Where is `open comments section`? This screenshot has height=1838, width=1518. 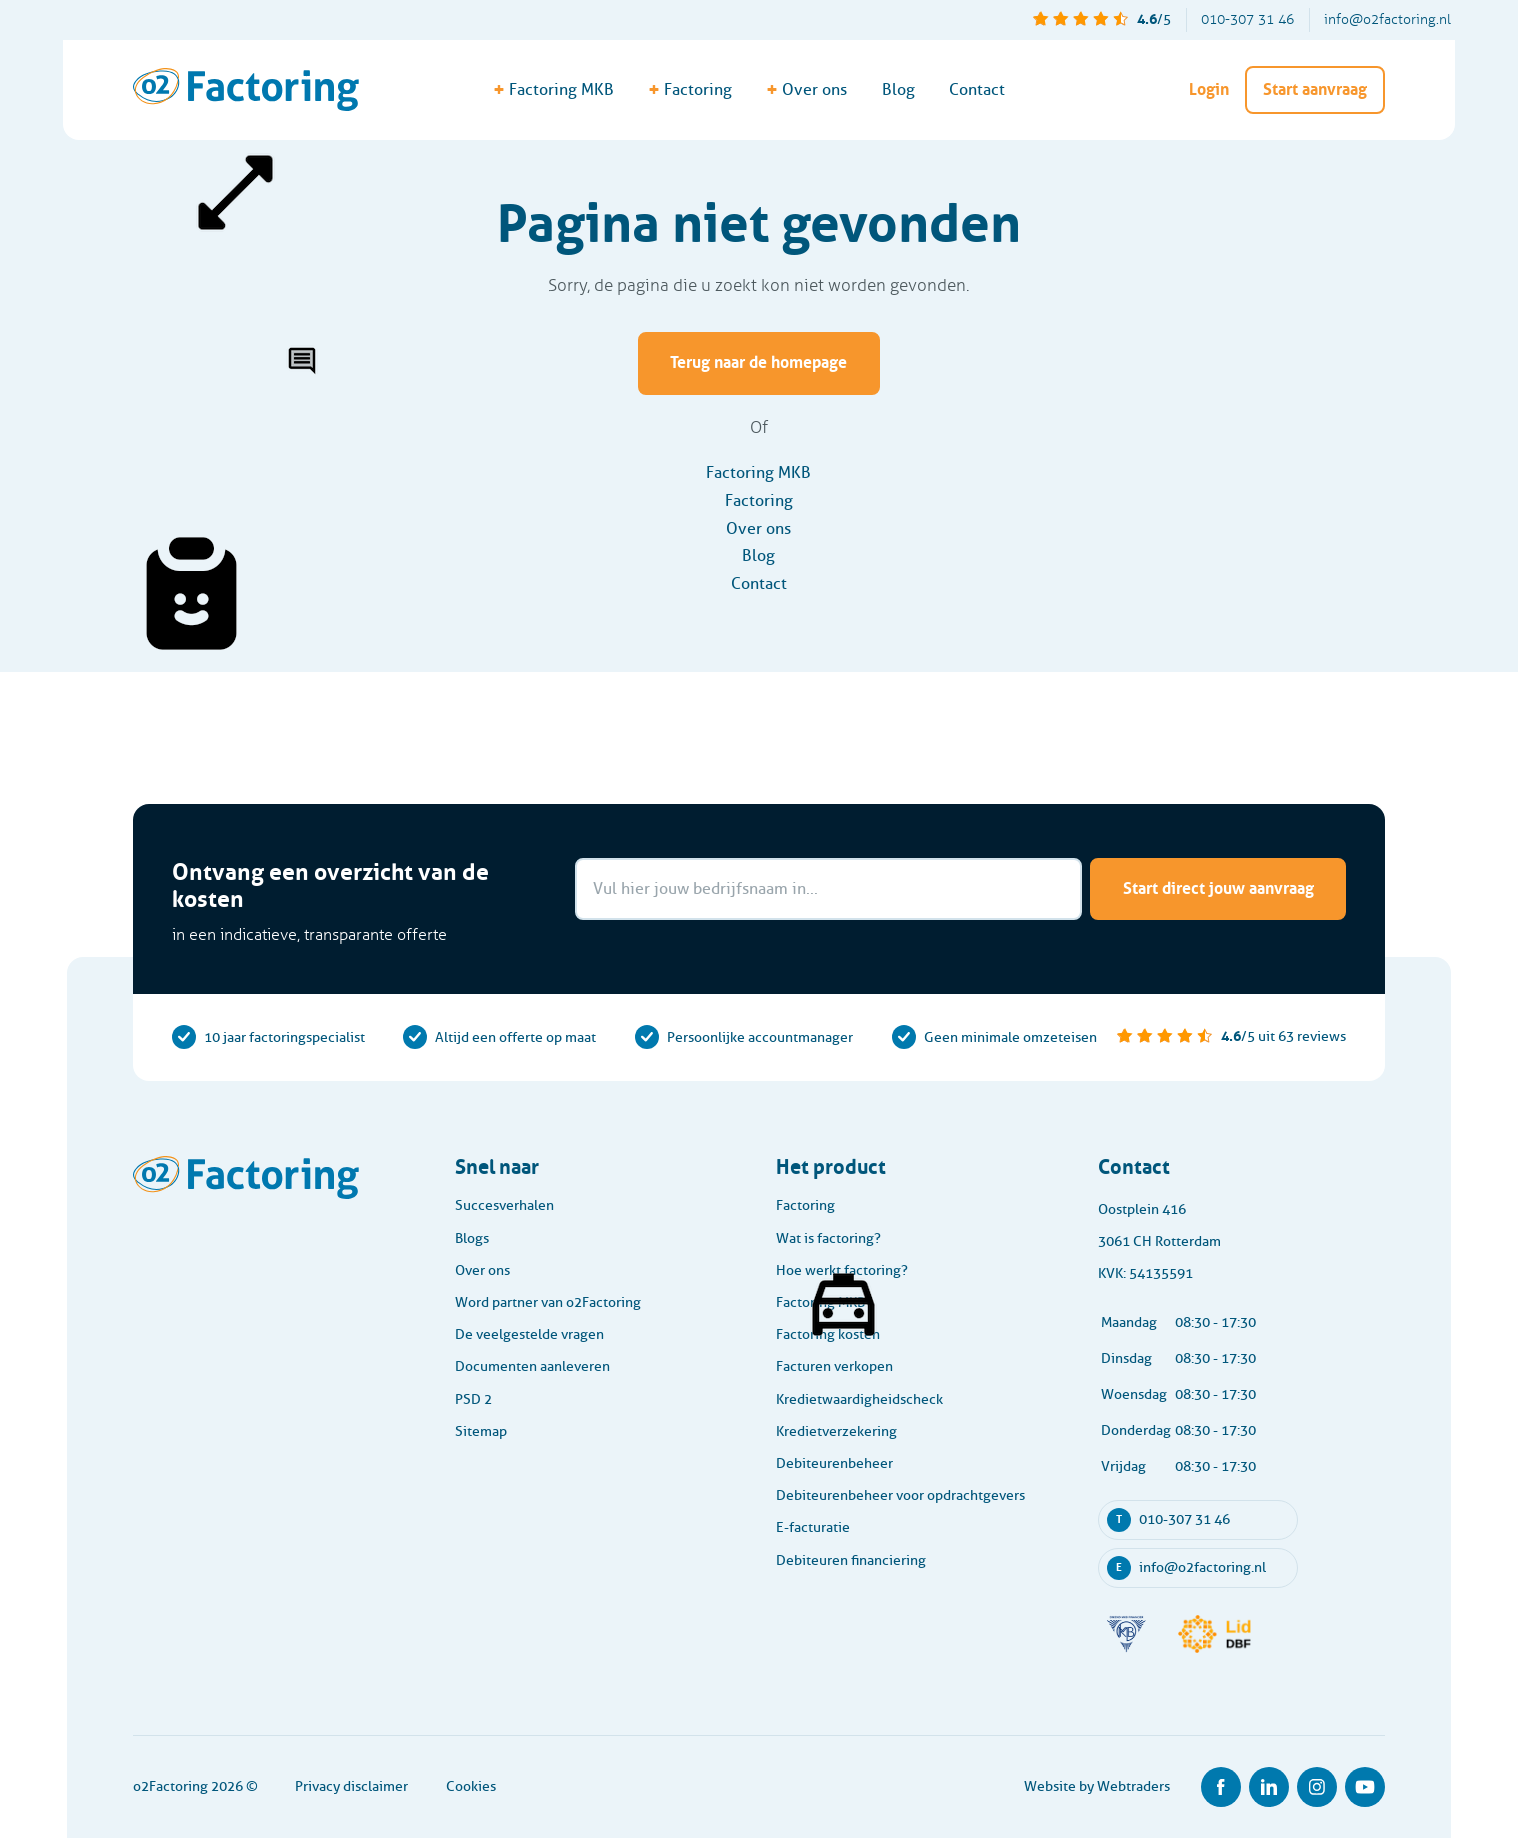
open comments section is located at coordinates (302, 361).